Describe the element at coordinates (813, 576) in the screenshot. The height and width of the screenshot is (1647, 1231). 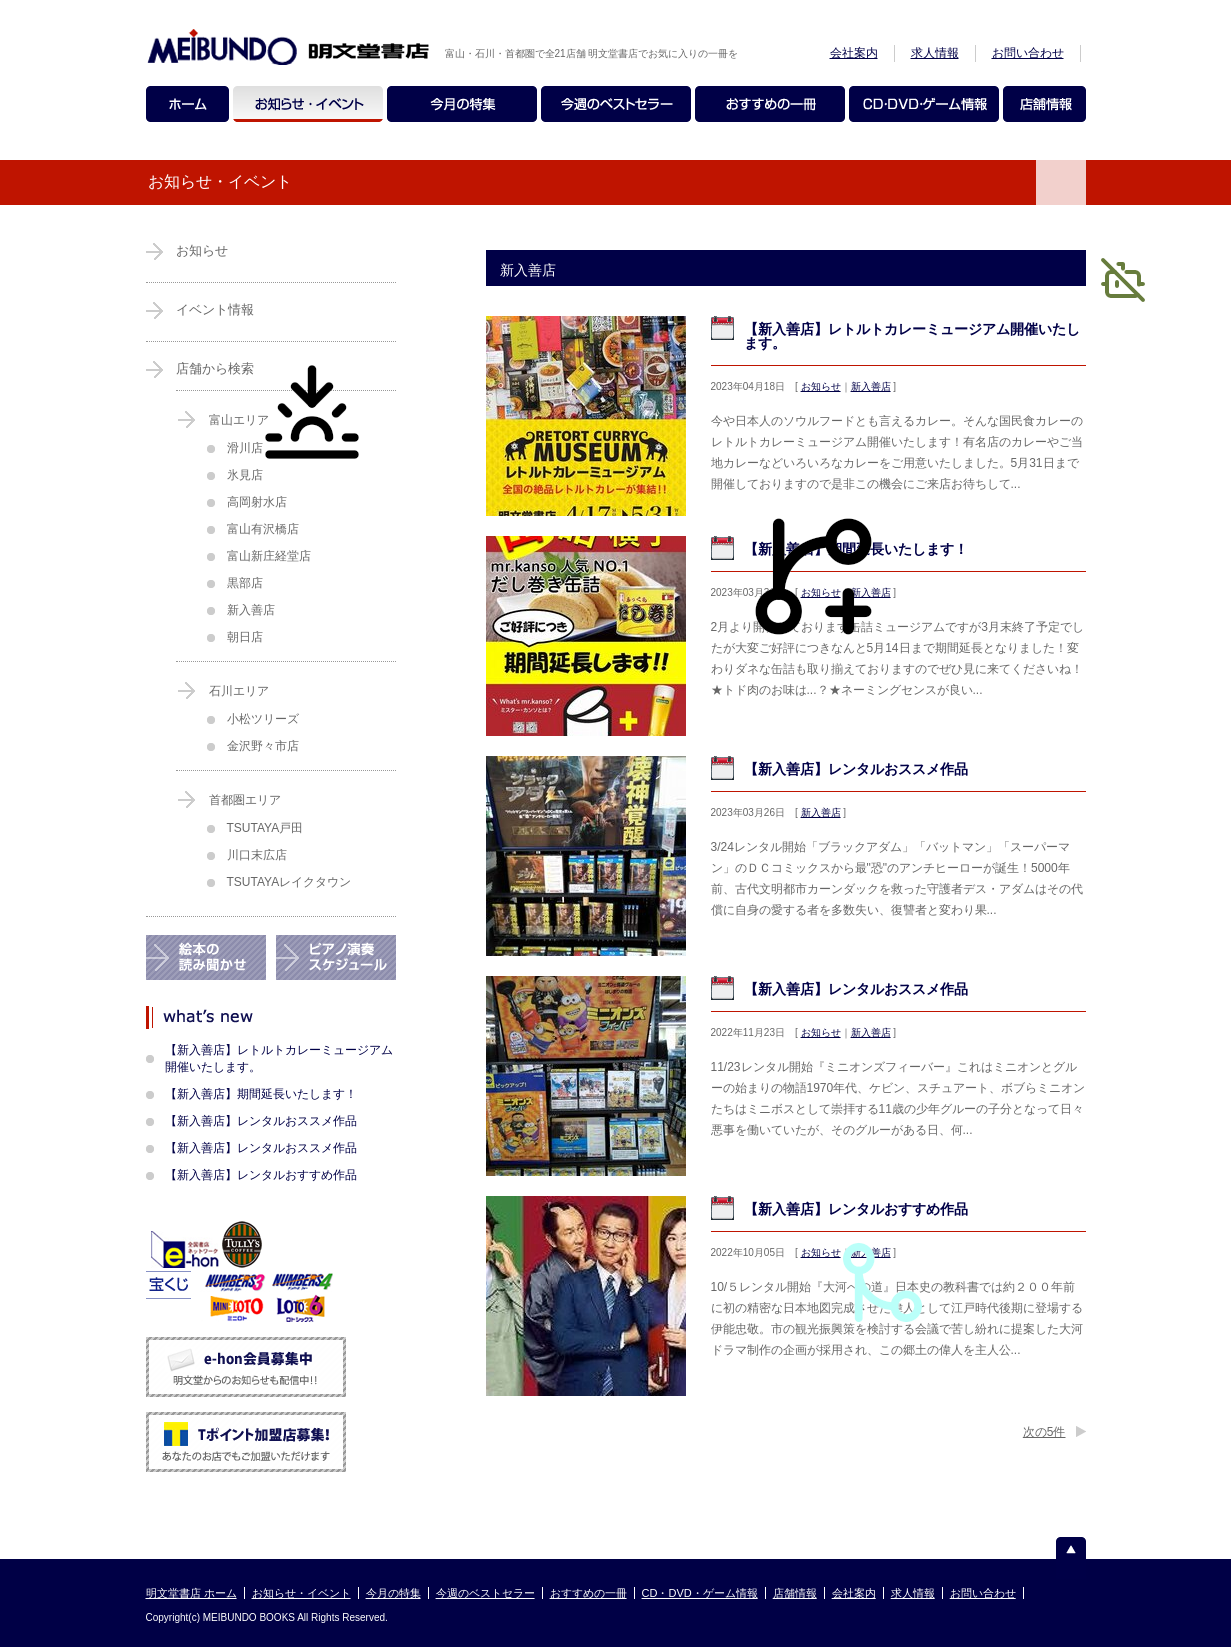
I see `create a new git branch` at that location.